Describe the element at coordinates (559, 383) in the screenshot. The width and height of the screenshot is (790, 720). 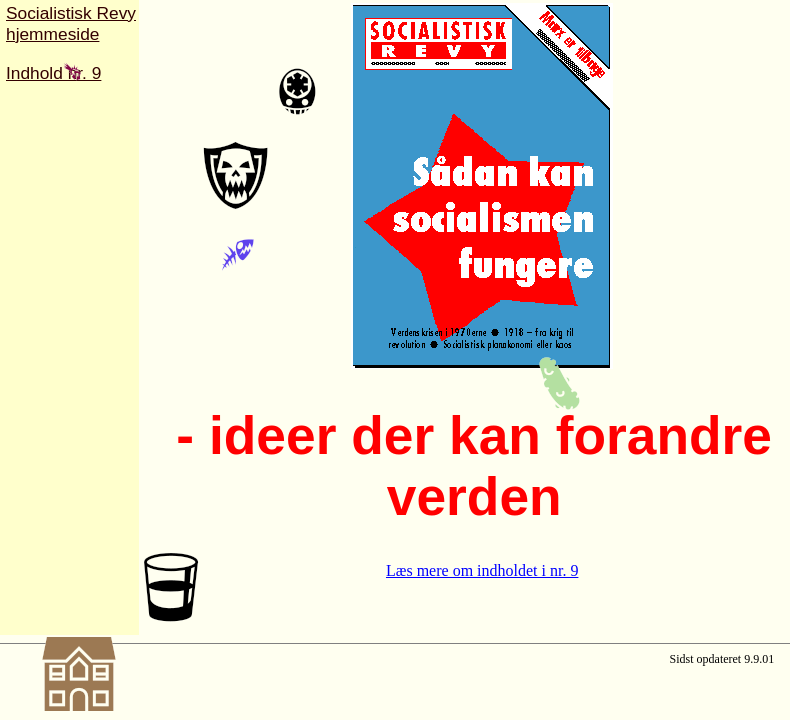
I see `select pickle as a food item or ingredient` at that location.